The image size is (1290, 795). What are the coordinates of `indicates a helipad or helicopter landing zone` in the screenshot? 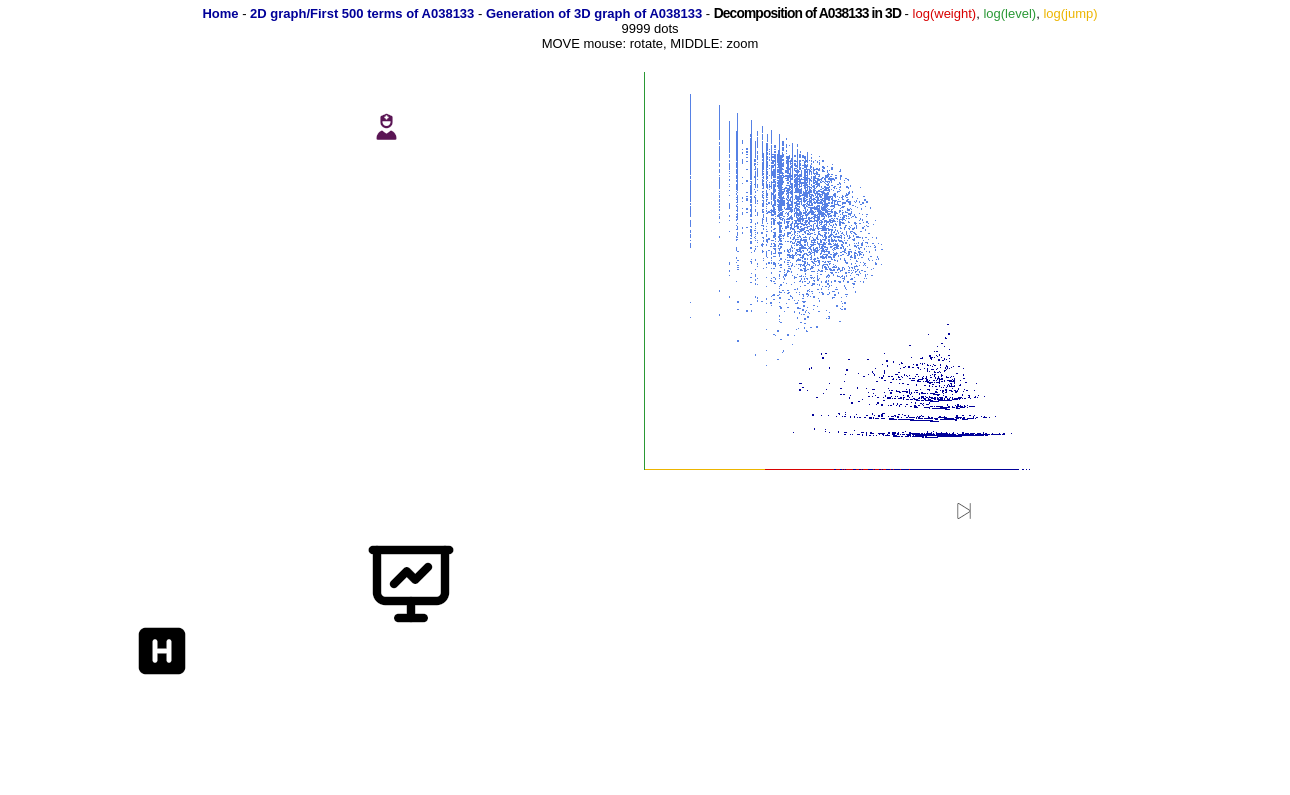 It's located at (162, 651).